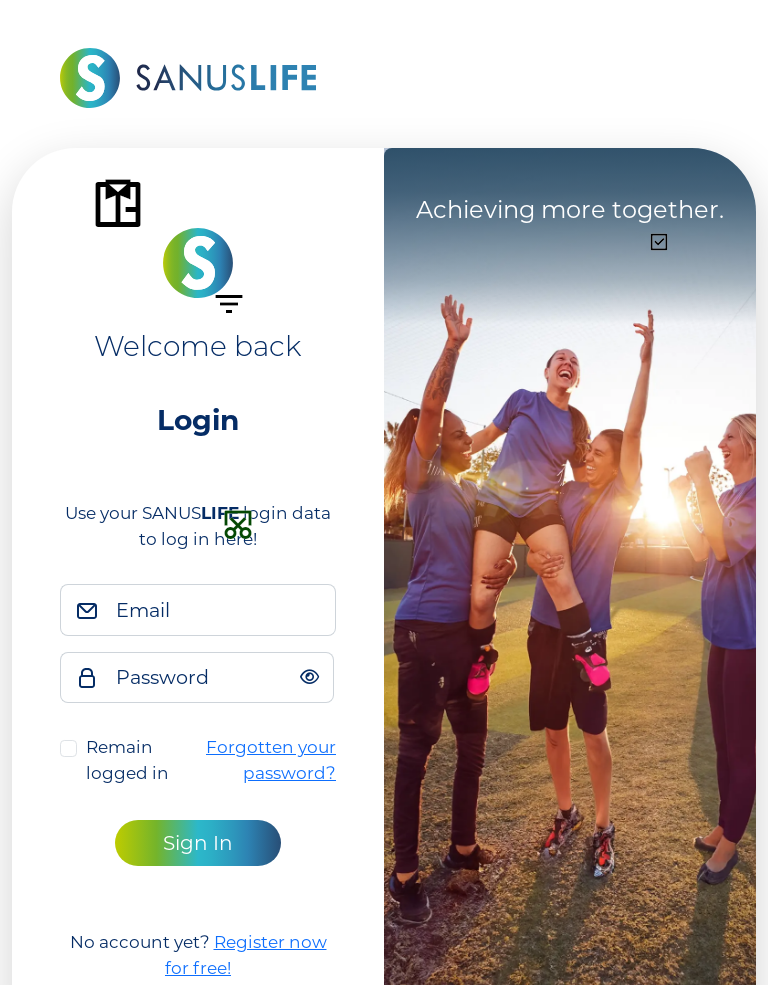 The width and height of the screenshot is (768, 985). I want to click on a selected or completed checkbox, so click(659, 242).